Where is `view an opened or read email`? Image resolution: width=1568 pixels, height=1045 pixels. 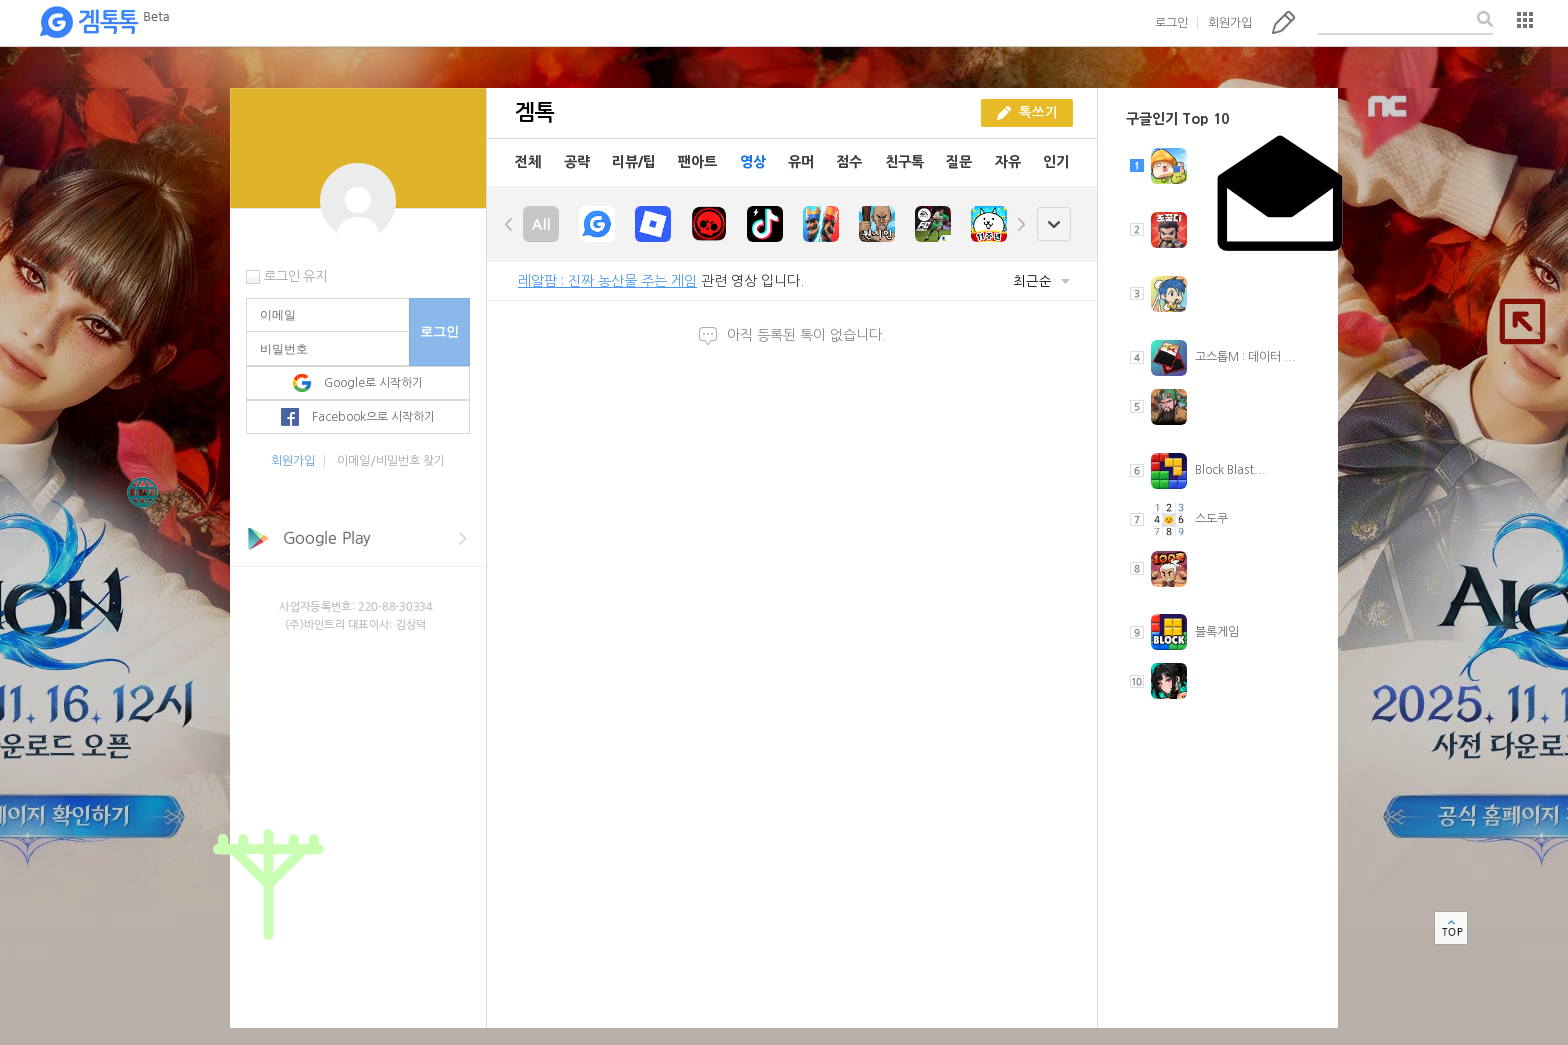
view an opened or read email is located at coordinates (1280, 198).